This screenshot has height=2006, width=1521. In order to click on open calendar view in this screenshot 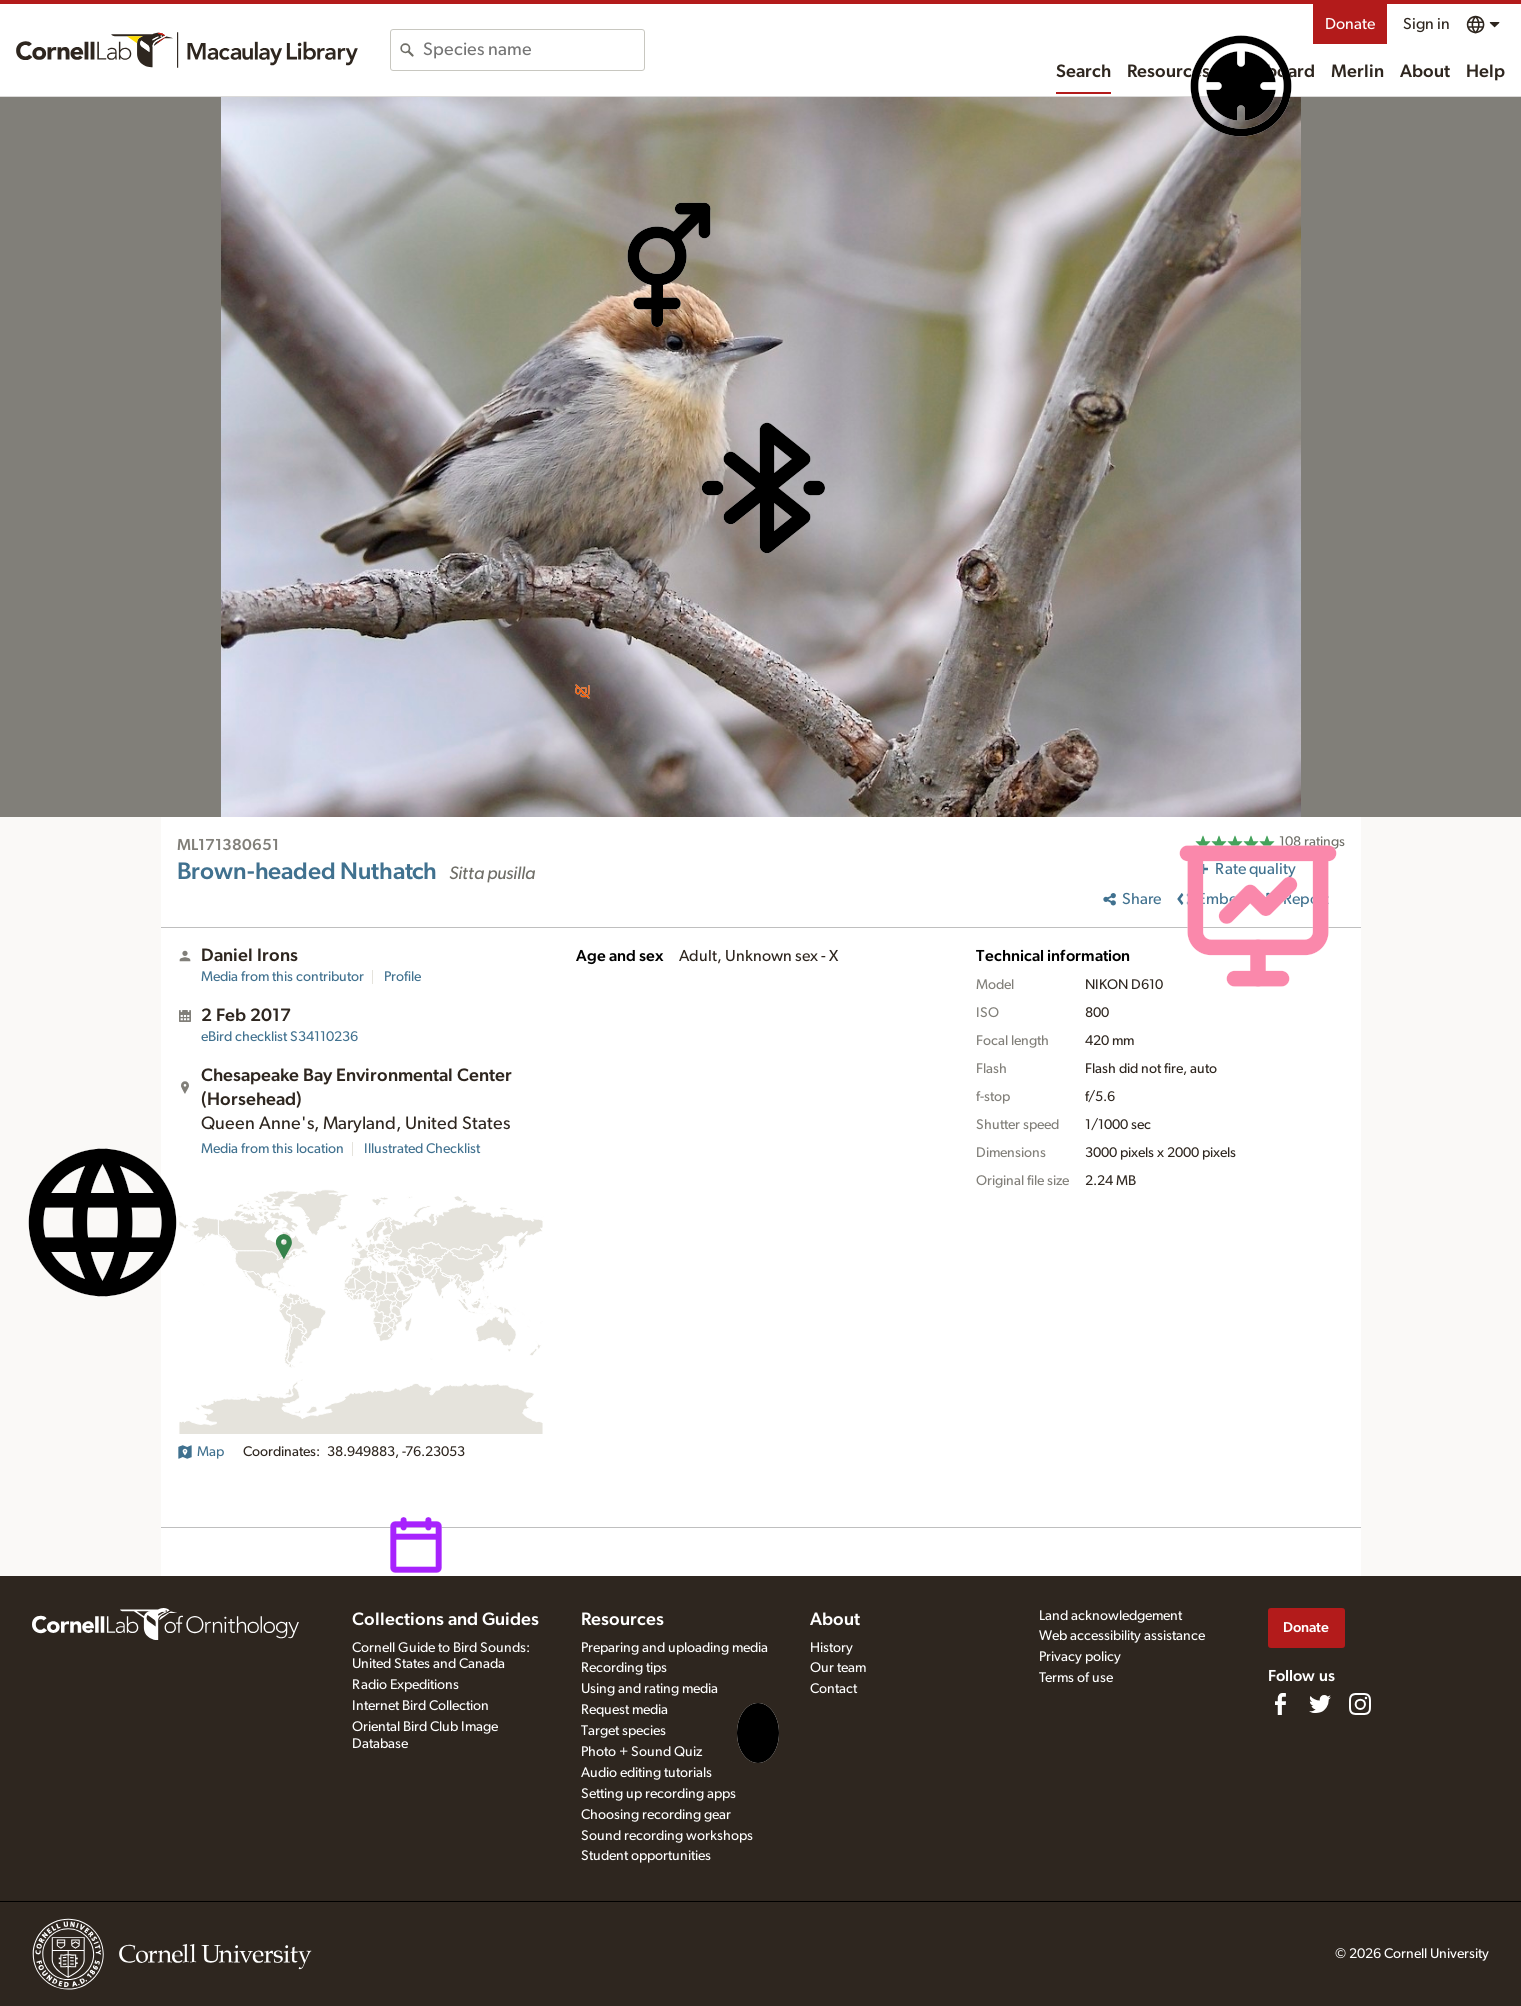, I will do `click(416, 1547)`.